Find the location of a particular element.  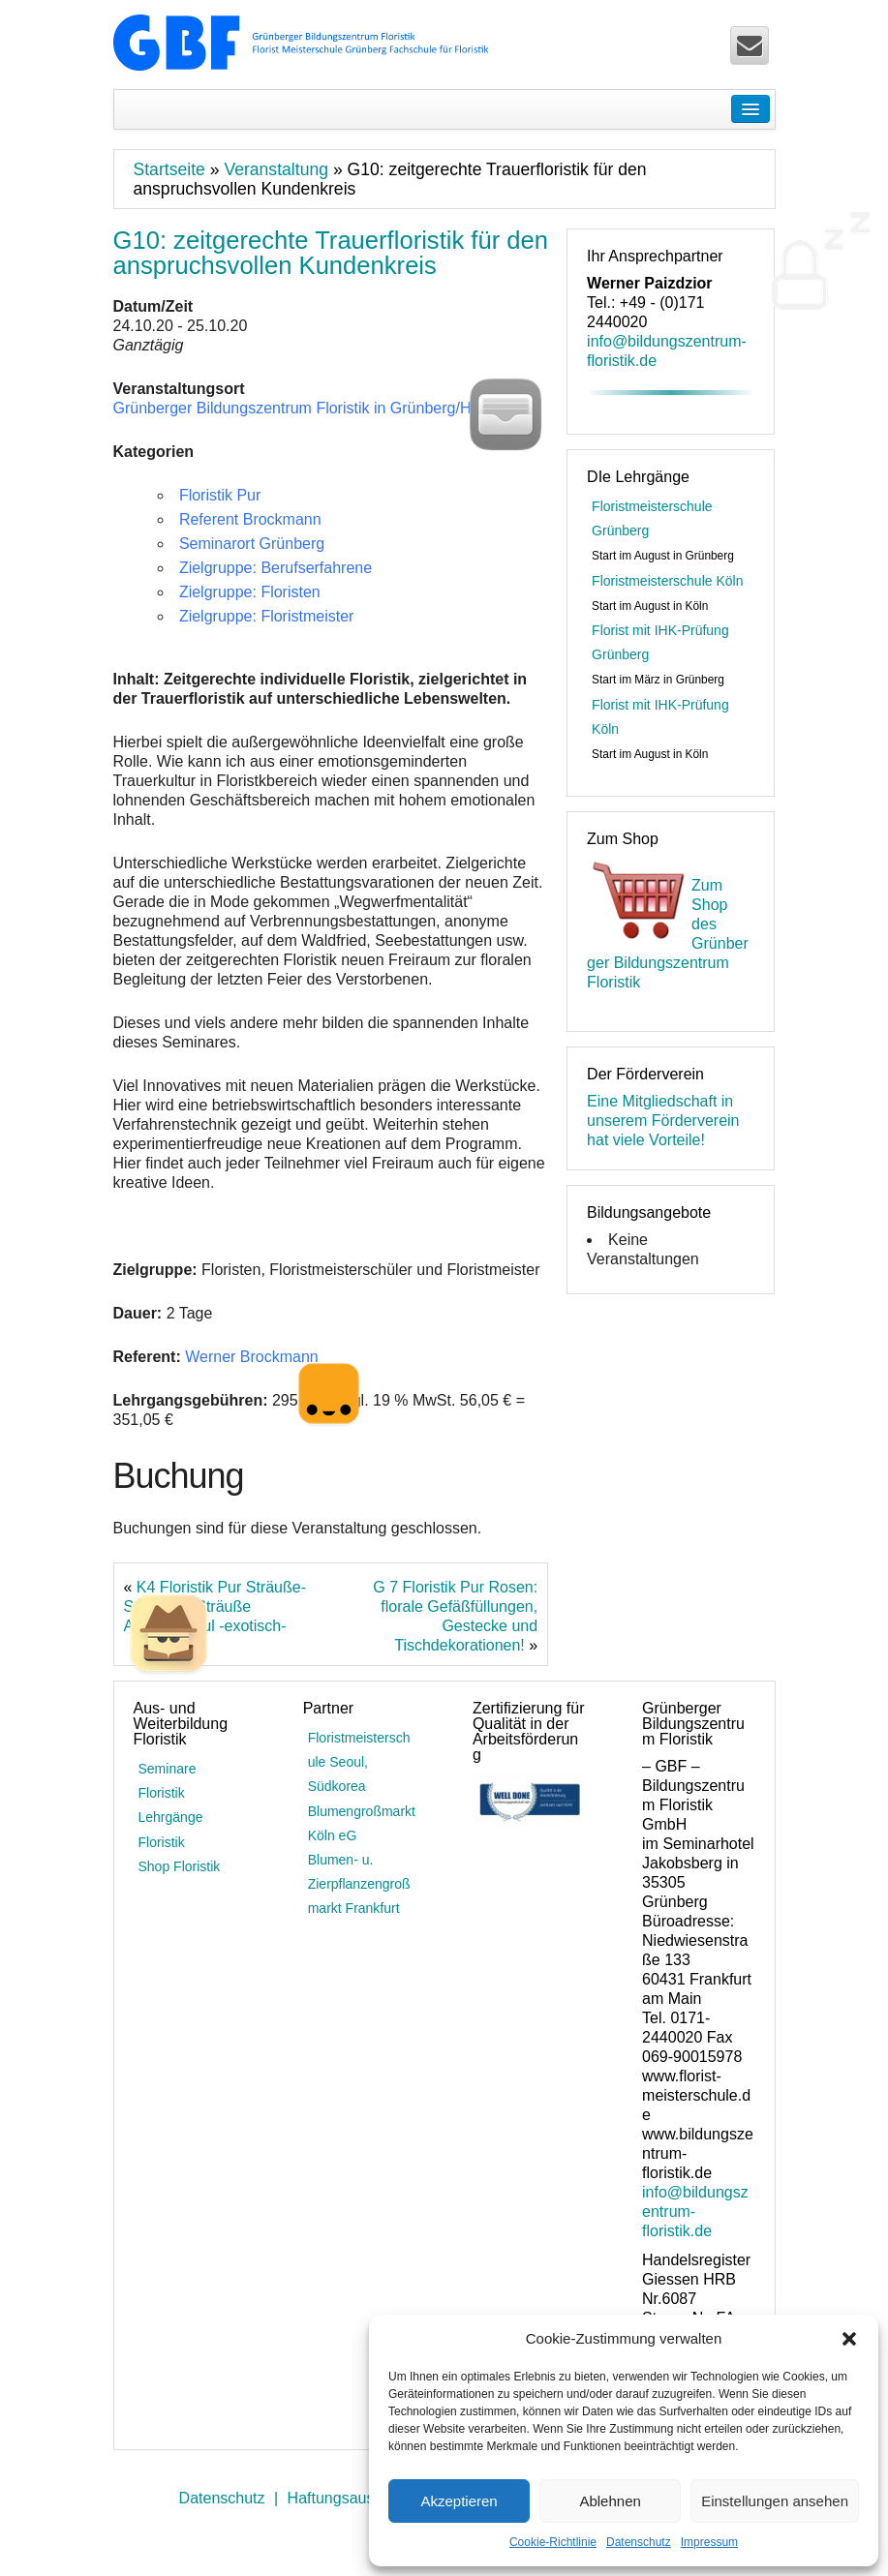

open d-spy application for debugging d-bus is located at coordinates (168, 1633).